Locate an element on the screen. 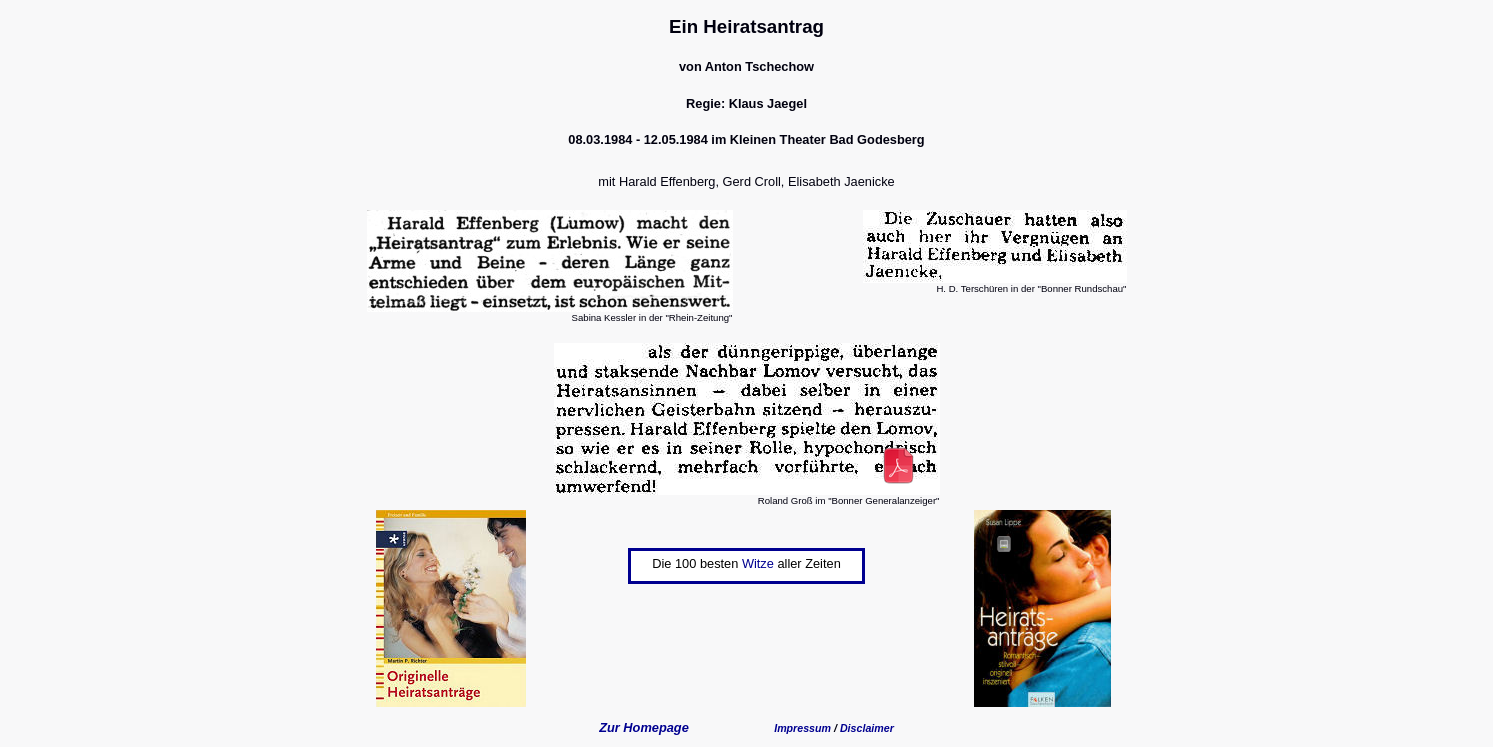 Image resolution: width=1493 pixels, height=747 pixels. a compressed pdf document file is located at coordinates (898, 465).